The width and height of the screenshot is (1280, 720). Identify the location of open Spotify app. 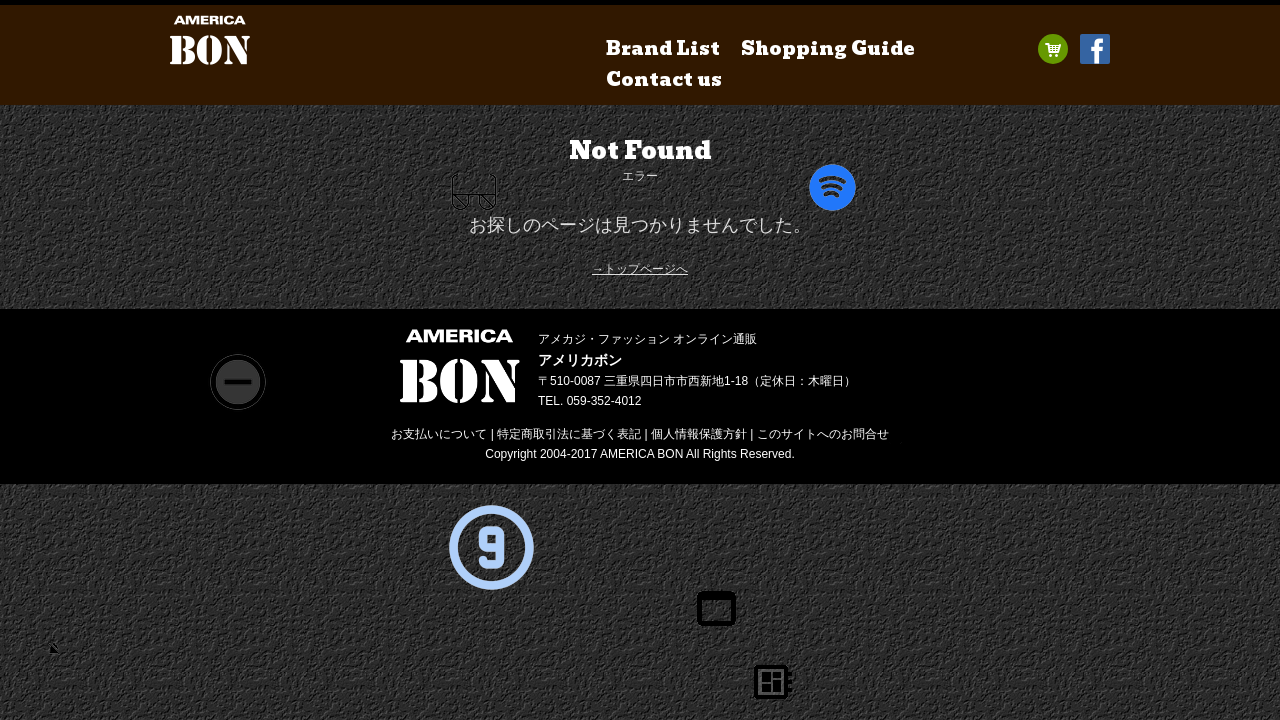
(832, 187).